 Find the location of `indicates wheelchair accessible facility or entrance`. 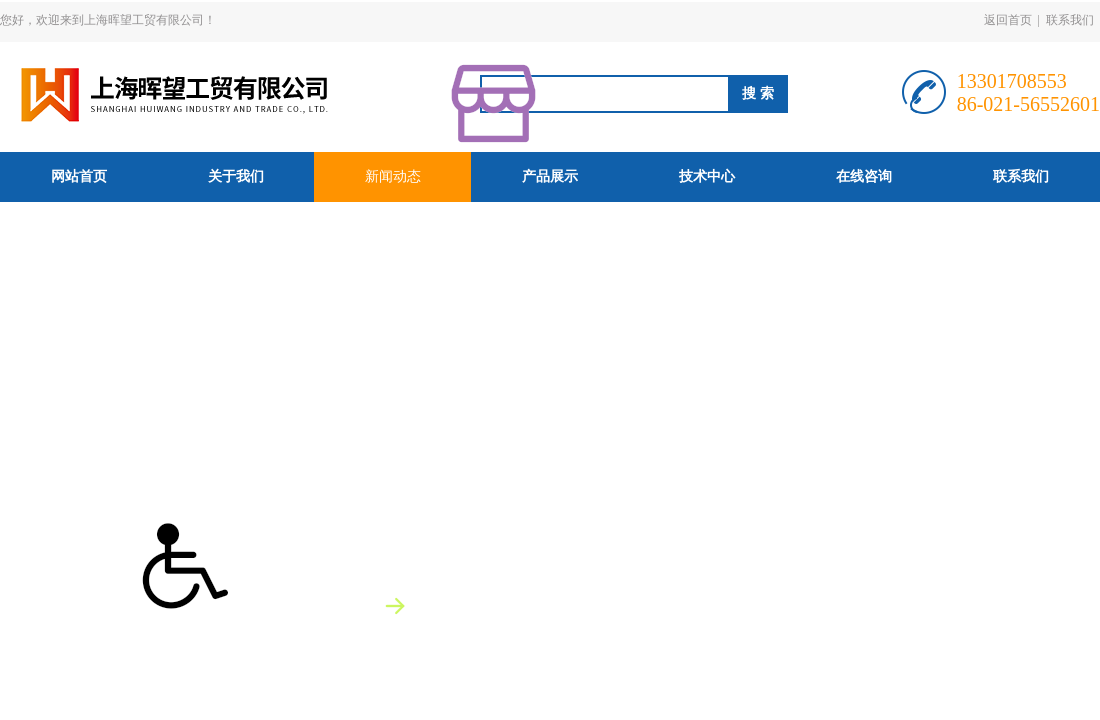

indicates wheelchair accessible facility or entrance is located at coordinates (177, 567).